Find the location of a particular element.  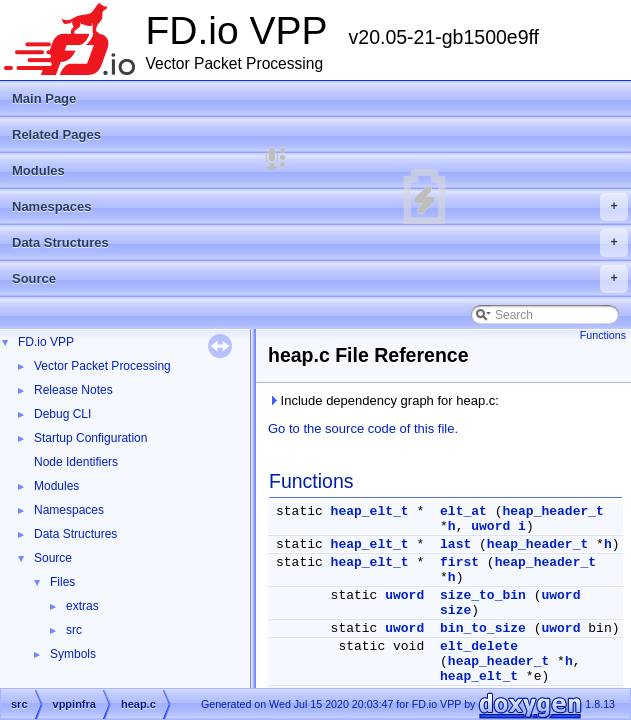

indicates battery is fully charged is located at coordinates (424, 196).